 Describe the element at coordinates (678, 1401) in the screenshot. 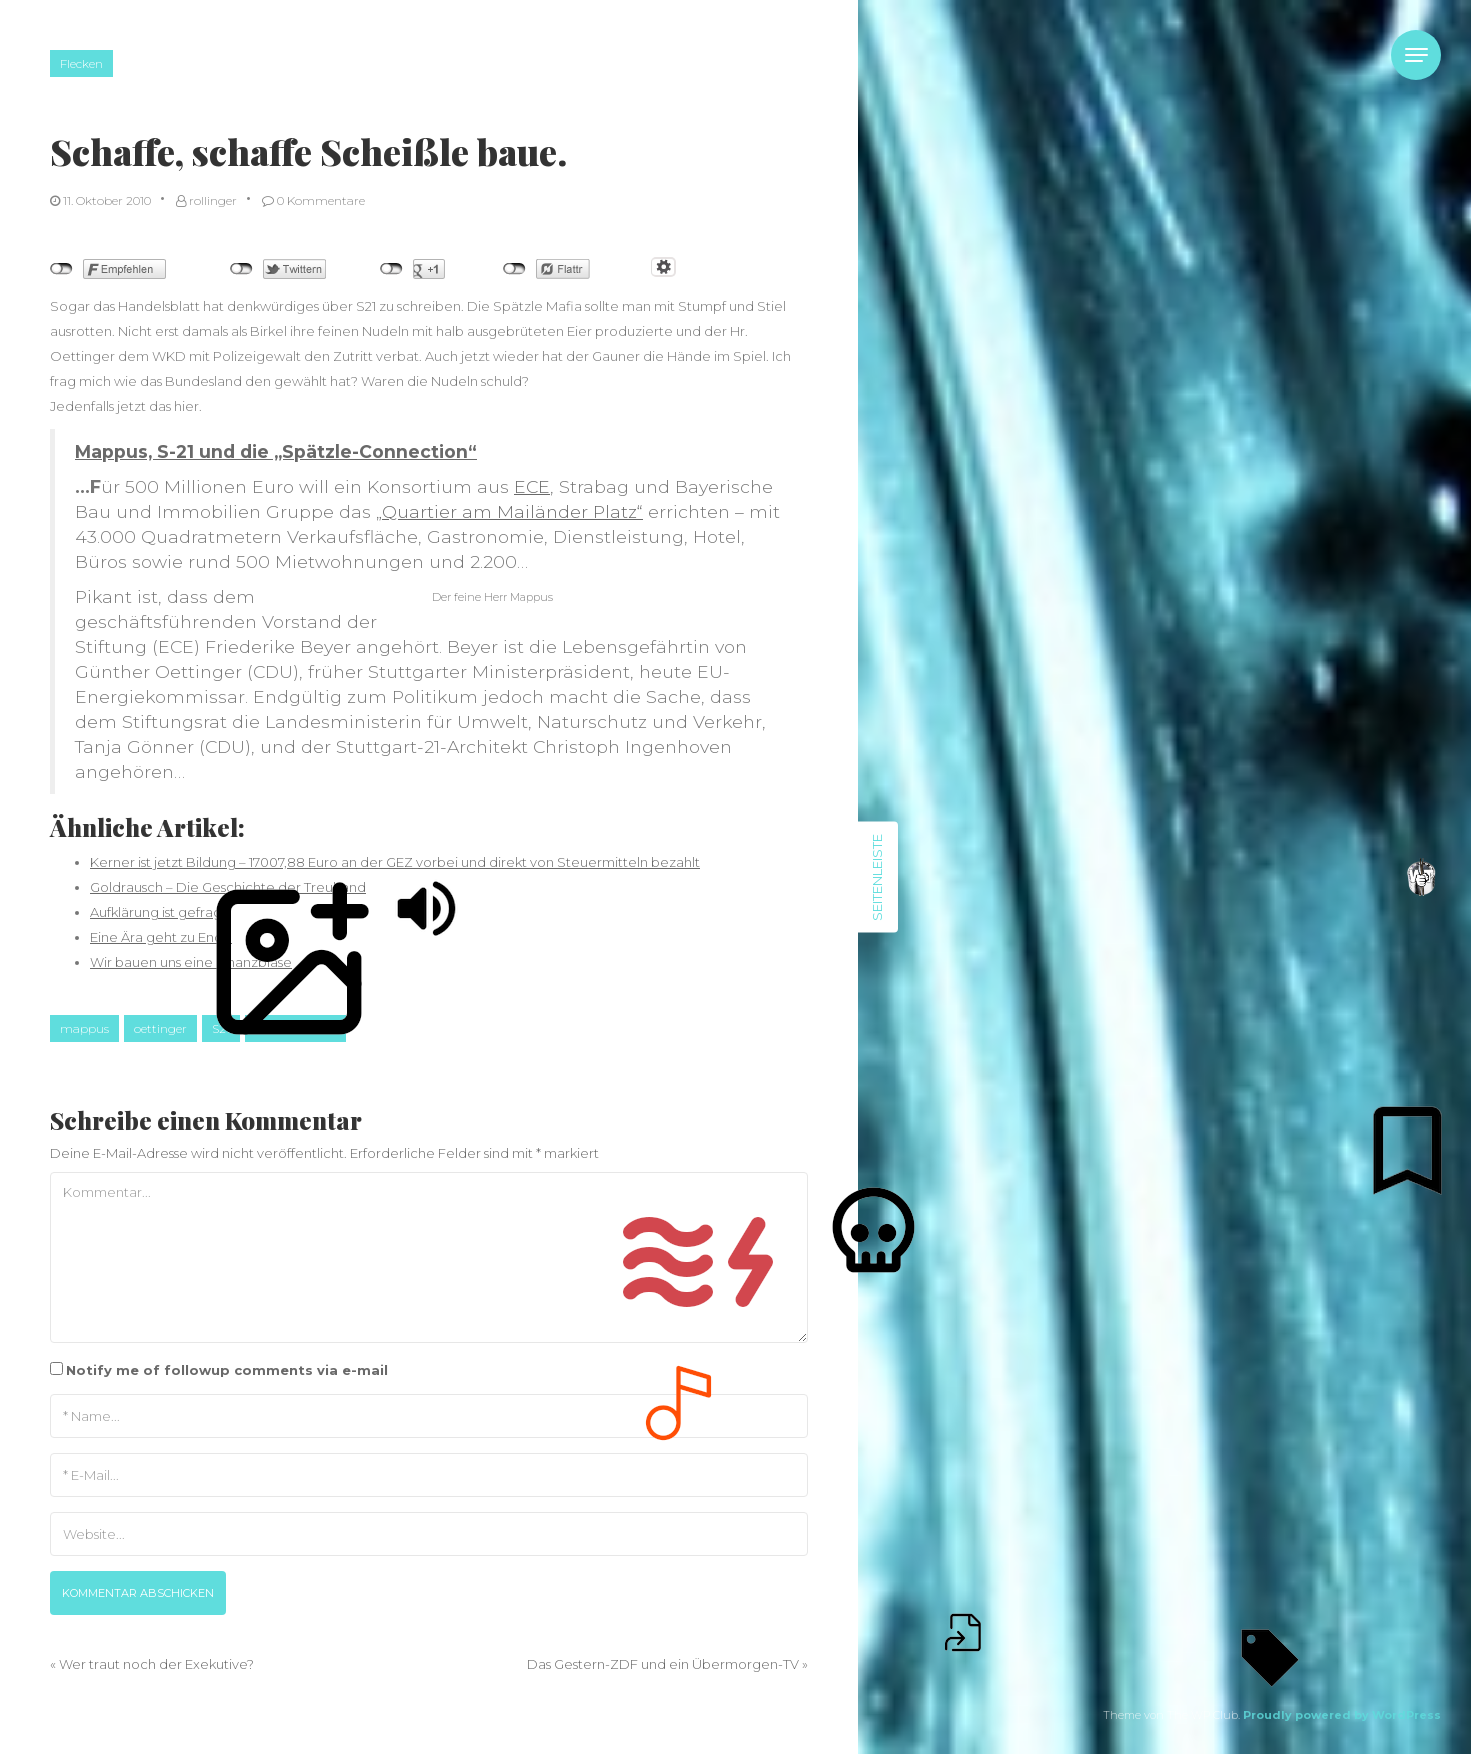

I see `access music or audio player` at that location.